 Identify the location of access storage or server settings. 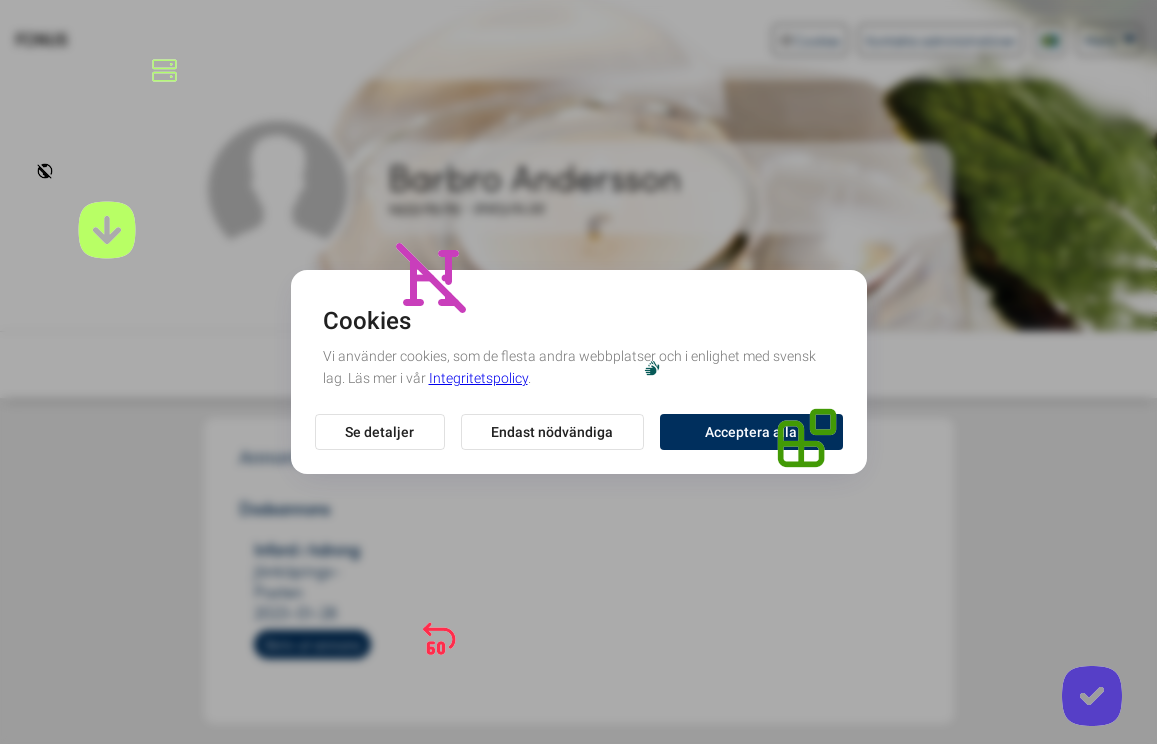
(164, 70).